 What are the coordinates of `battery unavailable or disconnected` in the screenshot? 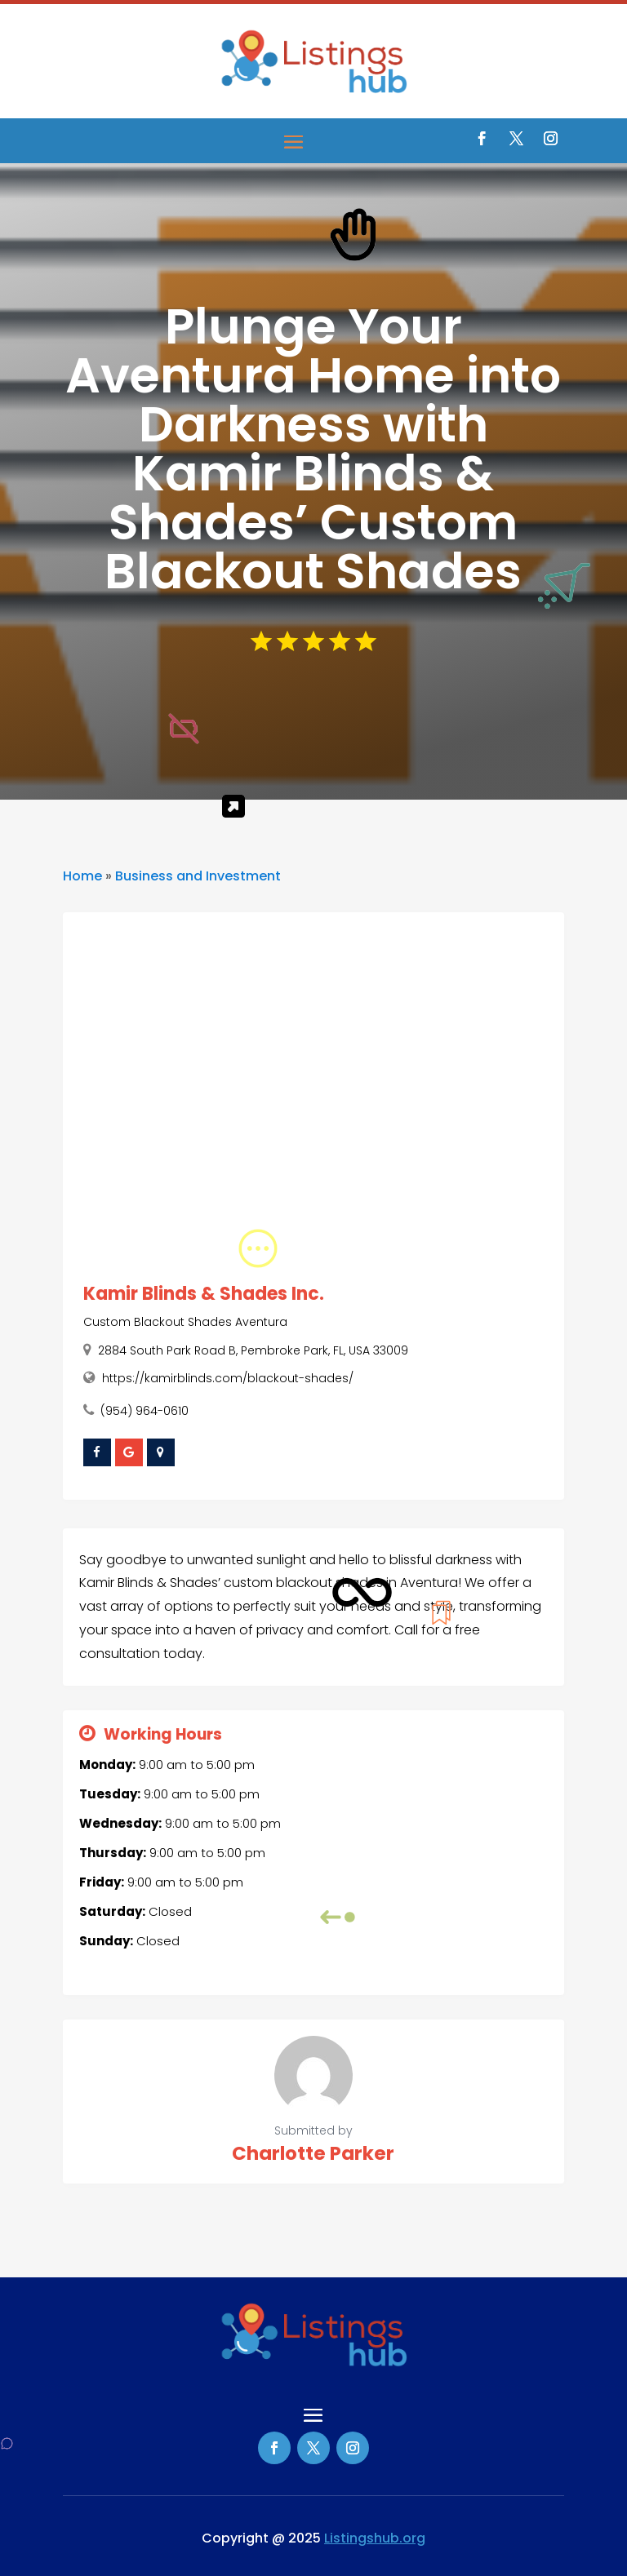 It's located at (184, 729).